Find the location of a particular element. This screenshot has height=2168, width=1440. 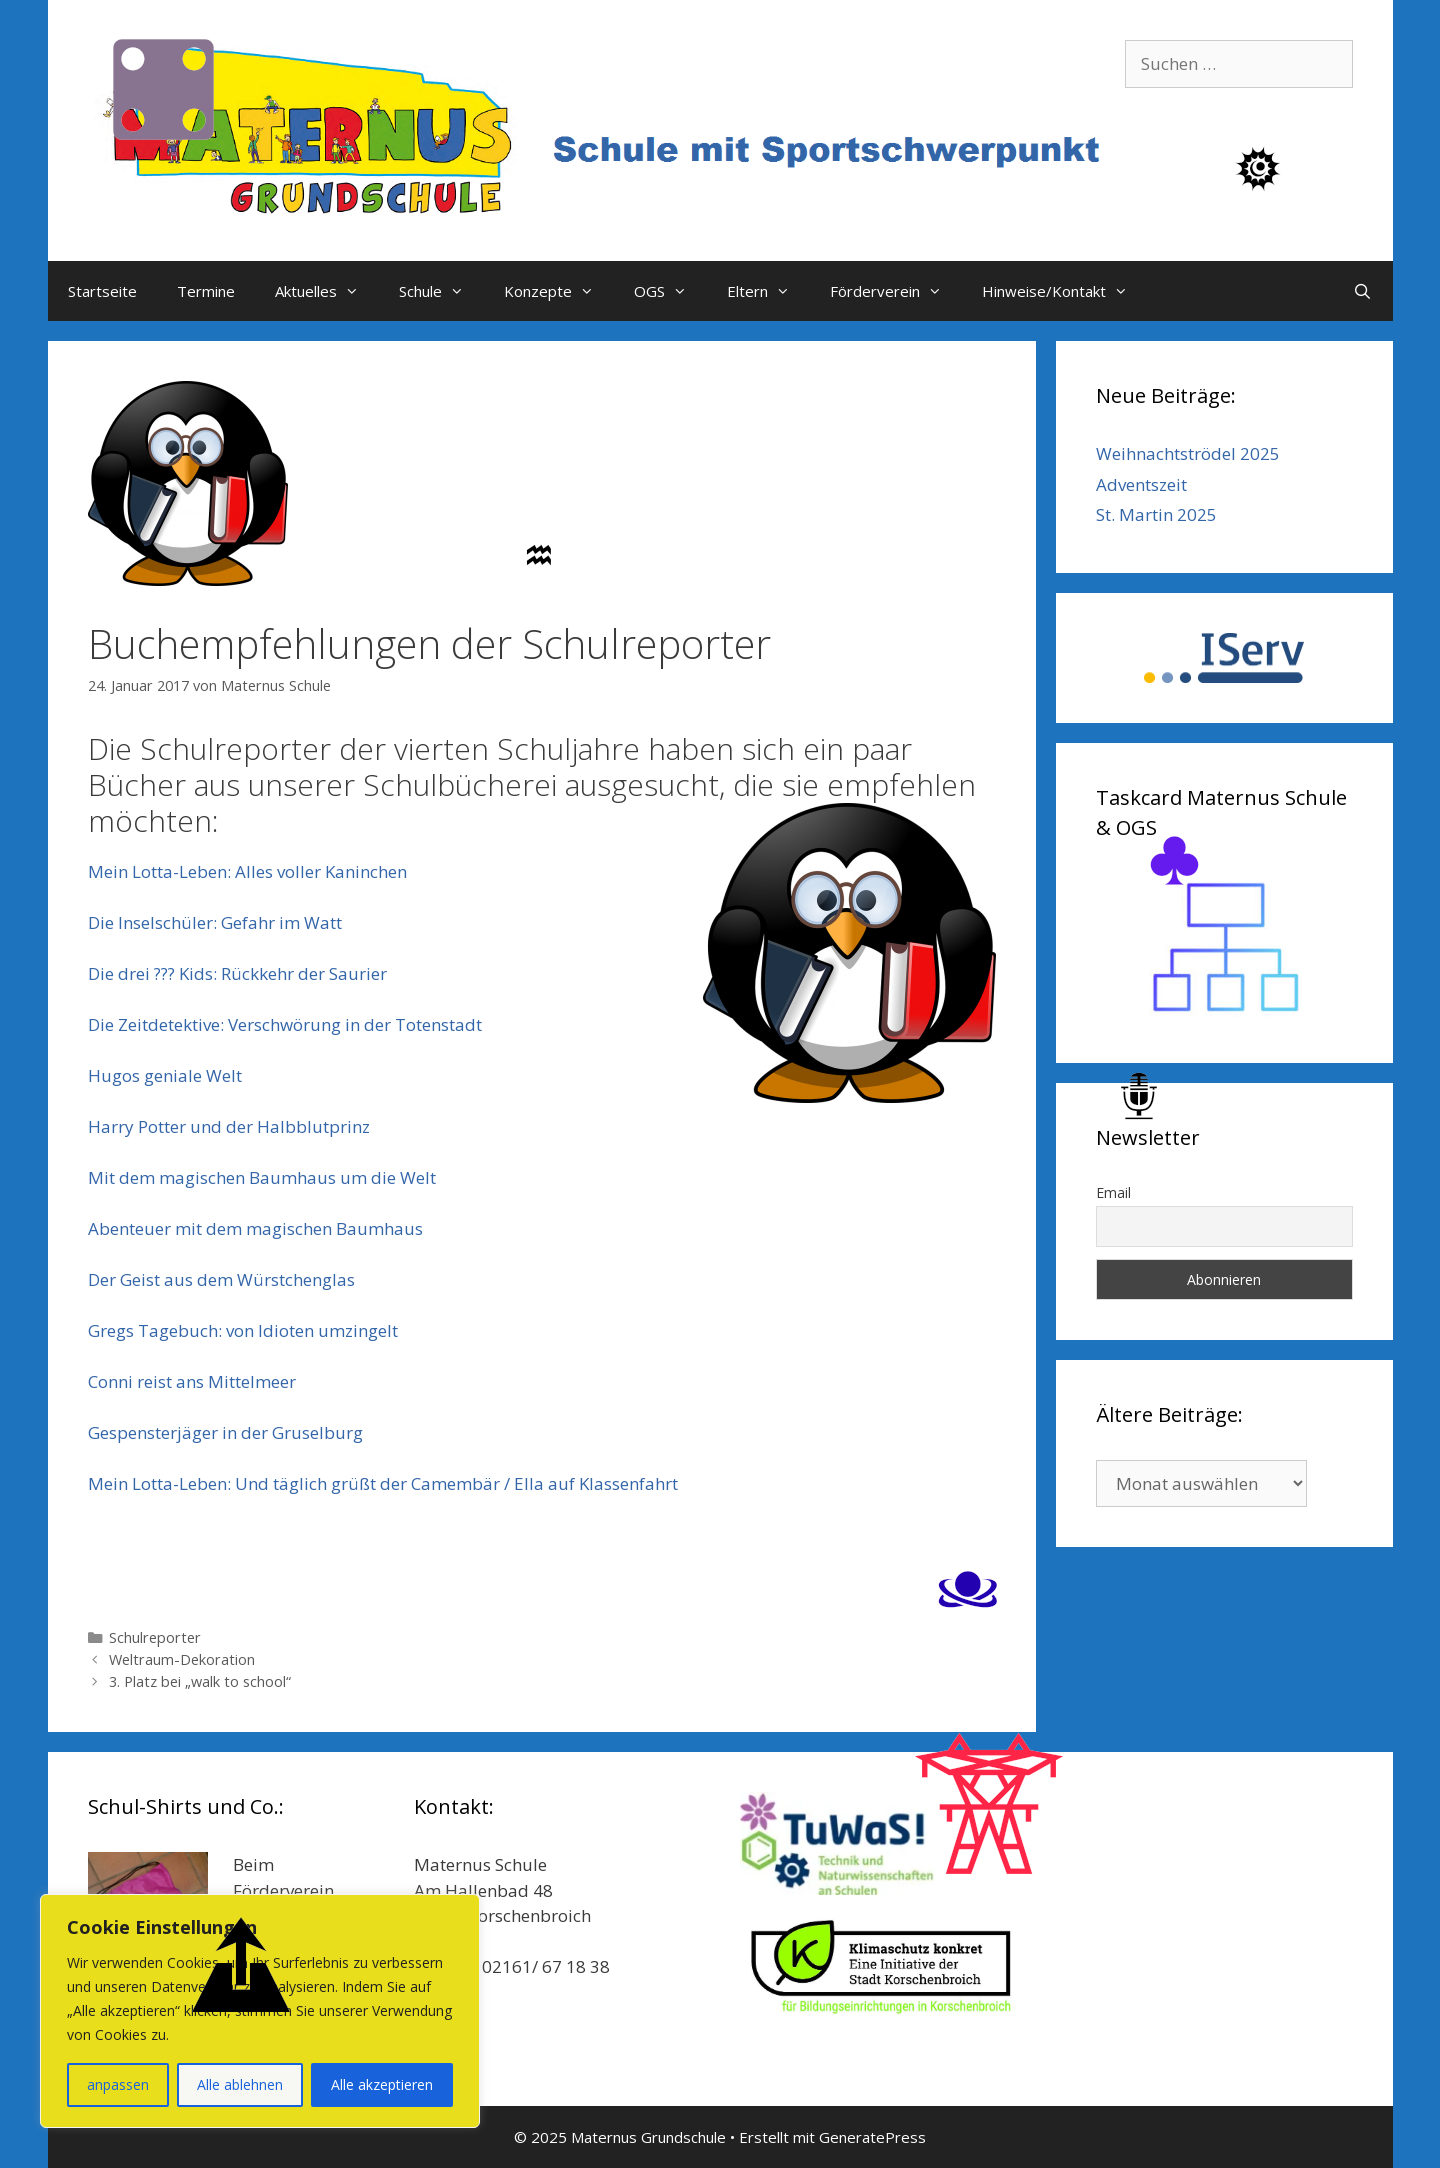

aquarius zodiac sign indicator is located at coordinates (539, 555).